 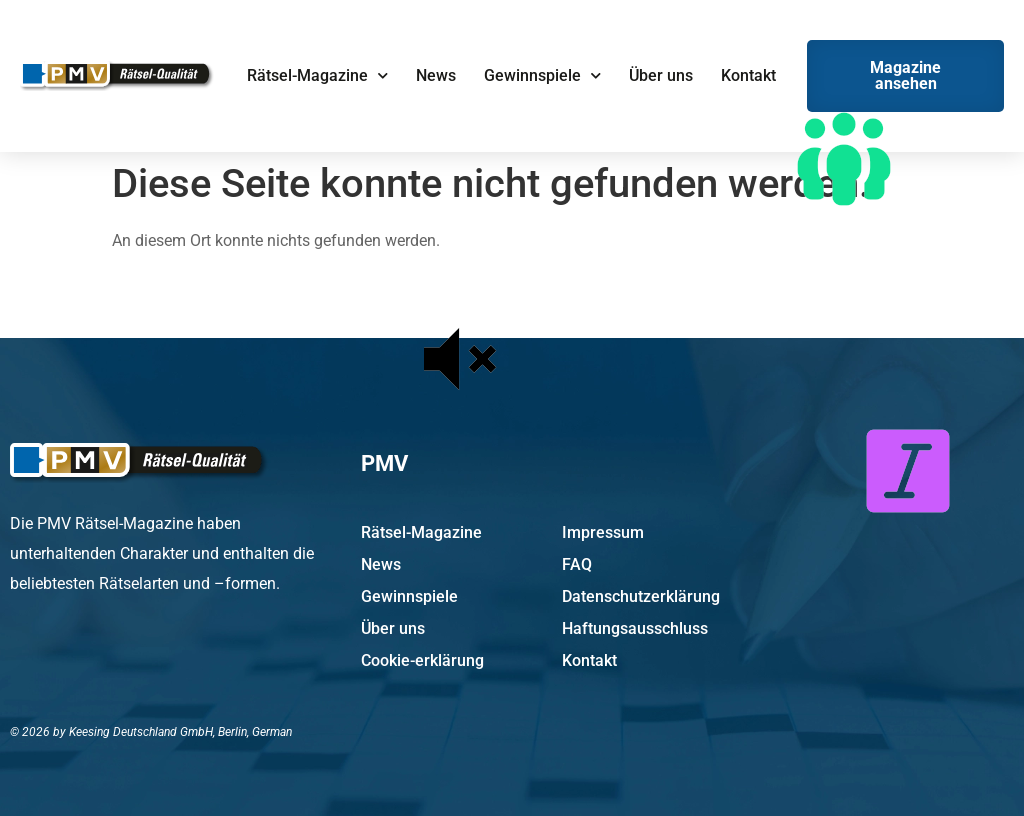 What do you see at coordinates (844, 159) in the screenshot?
I see `view group members` at bounding box center [844, 159].